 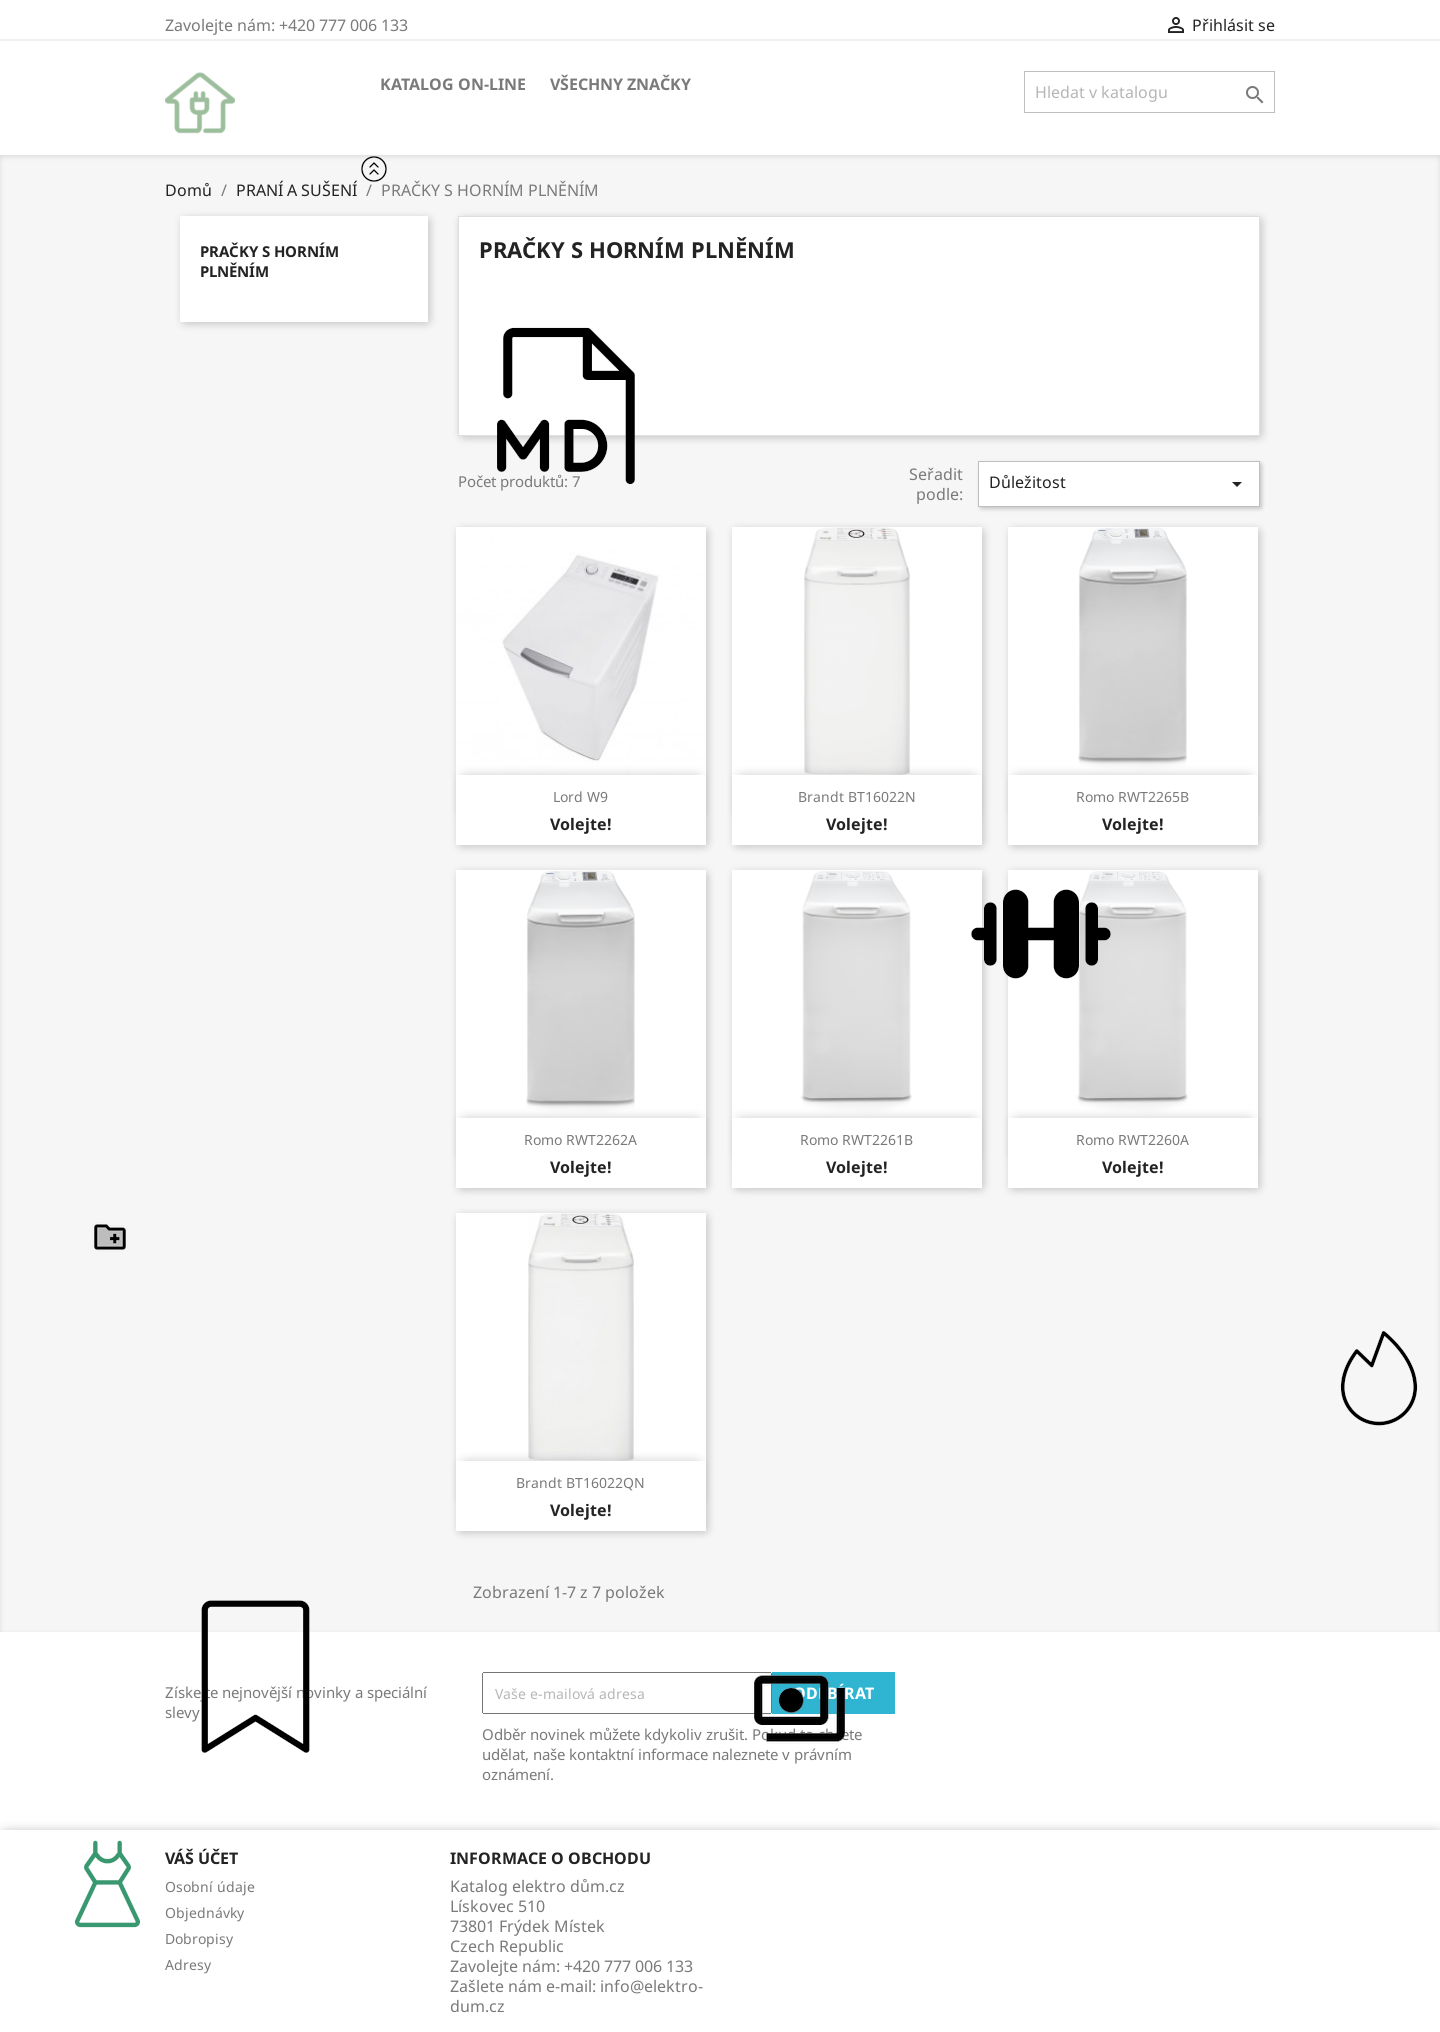 What do you see at coordinates (255, 1673) in the screenshot?
I see `save this item to bookmarks` at bounding box center [255, 1673].